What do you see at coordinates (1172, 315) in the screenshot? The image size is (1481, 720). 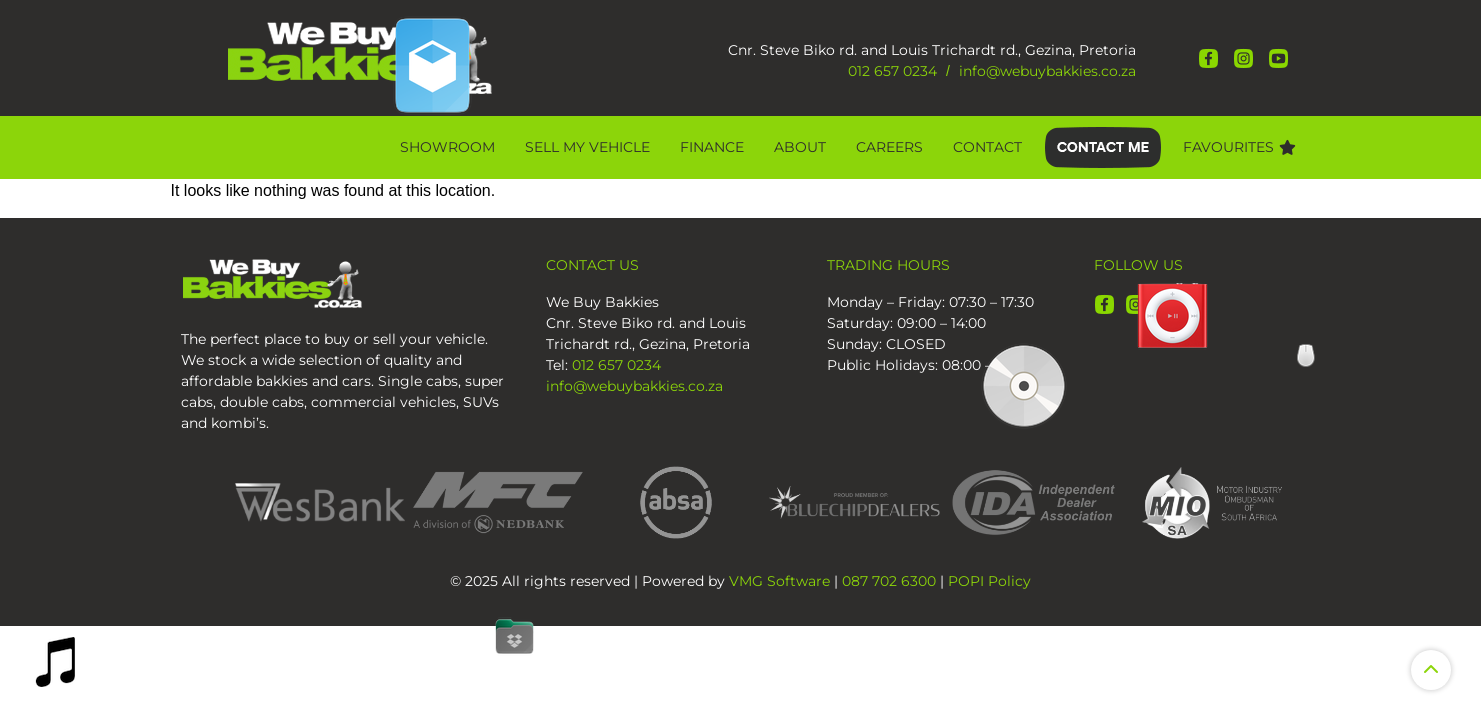 I see `iPod shuffle device connected` at bounding box center [1172, 315].